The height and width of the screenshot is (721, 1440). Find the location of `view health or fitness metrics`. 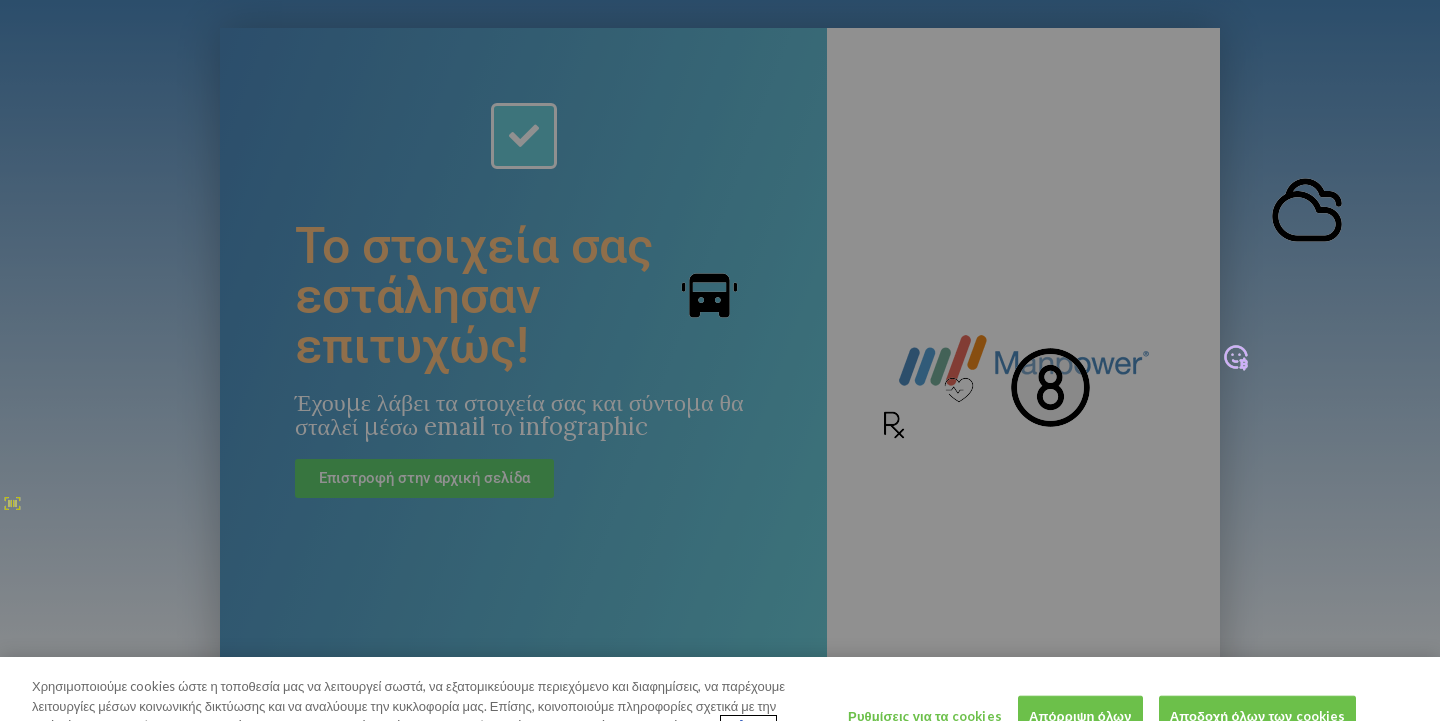

view health or fitness metrics is located at coordinates (959, 389).